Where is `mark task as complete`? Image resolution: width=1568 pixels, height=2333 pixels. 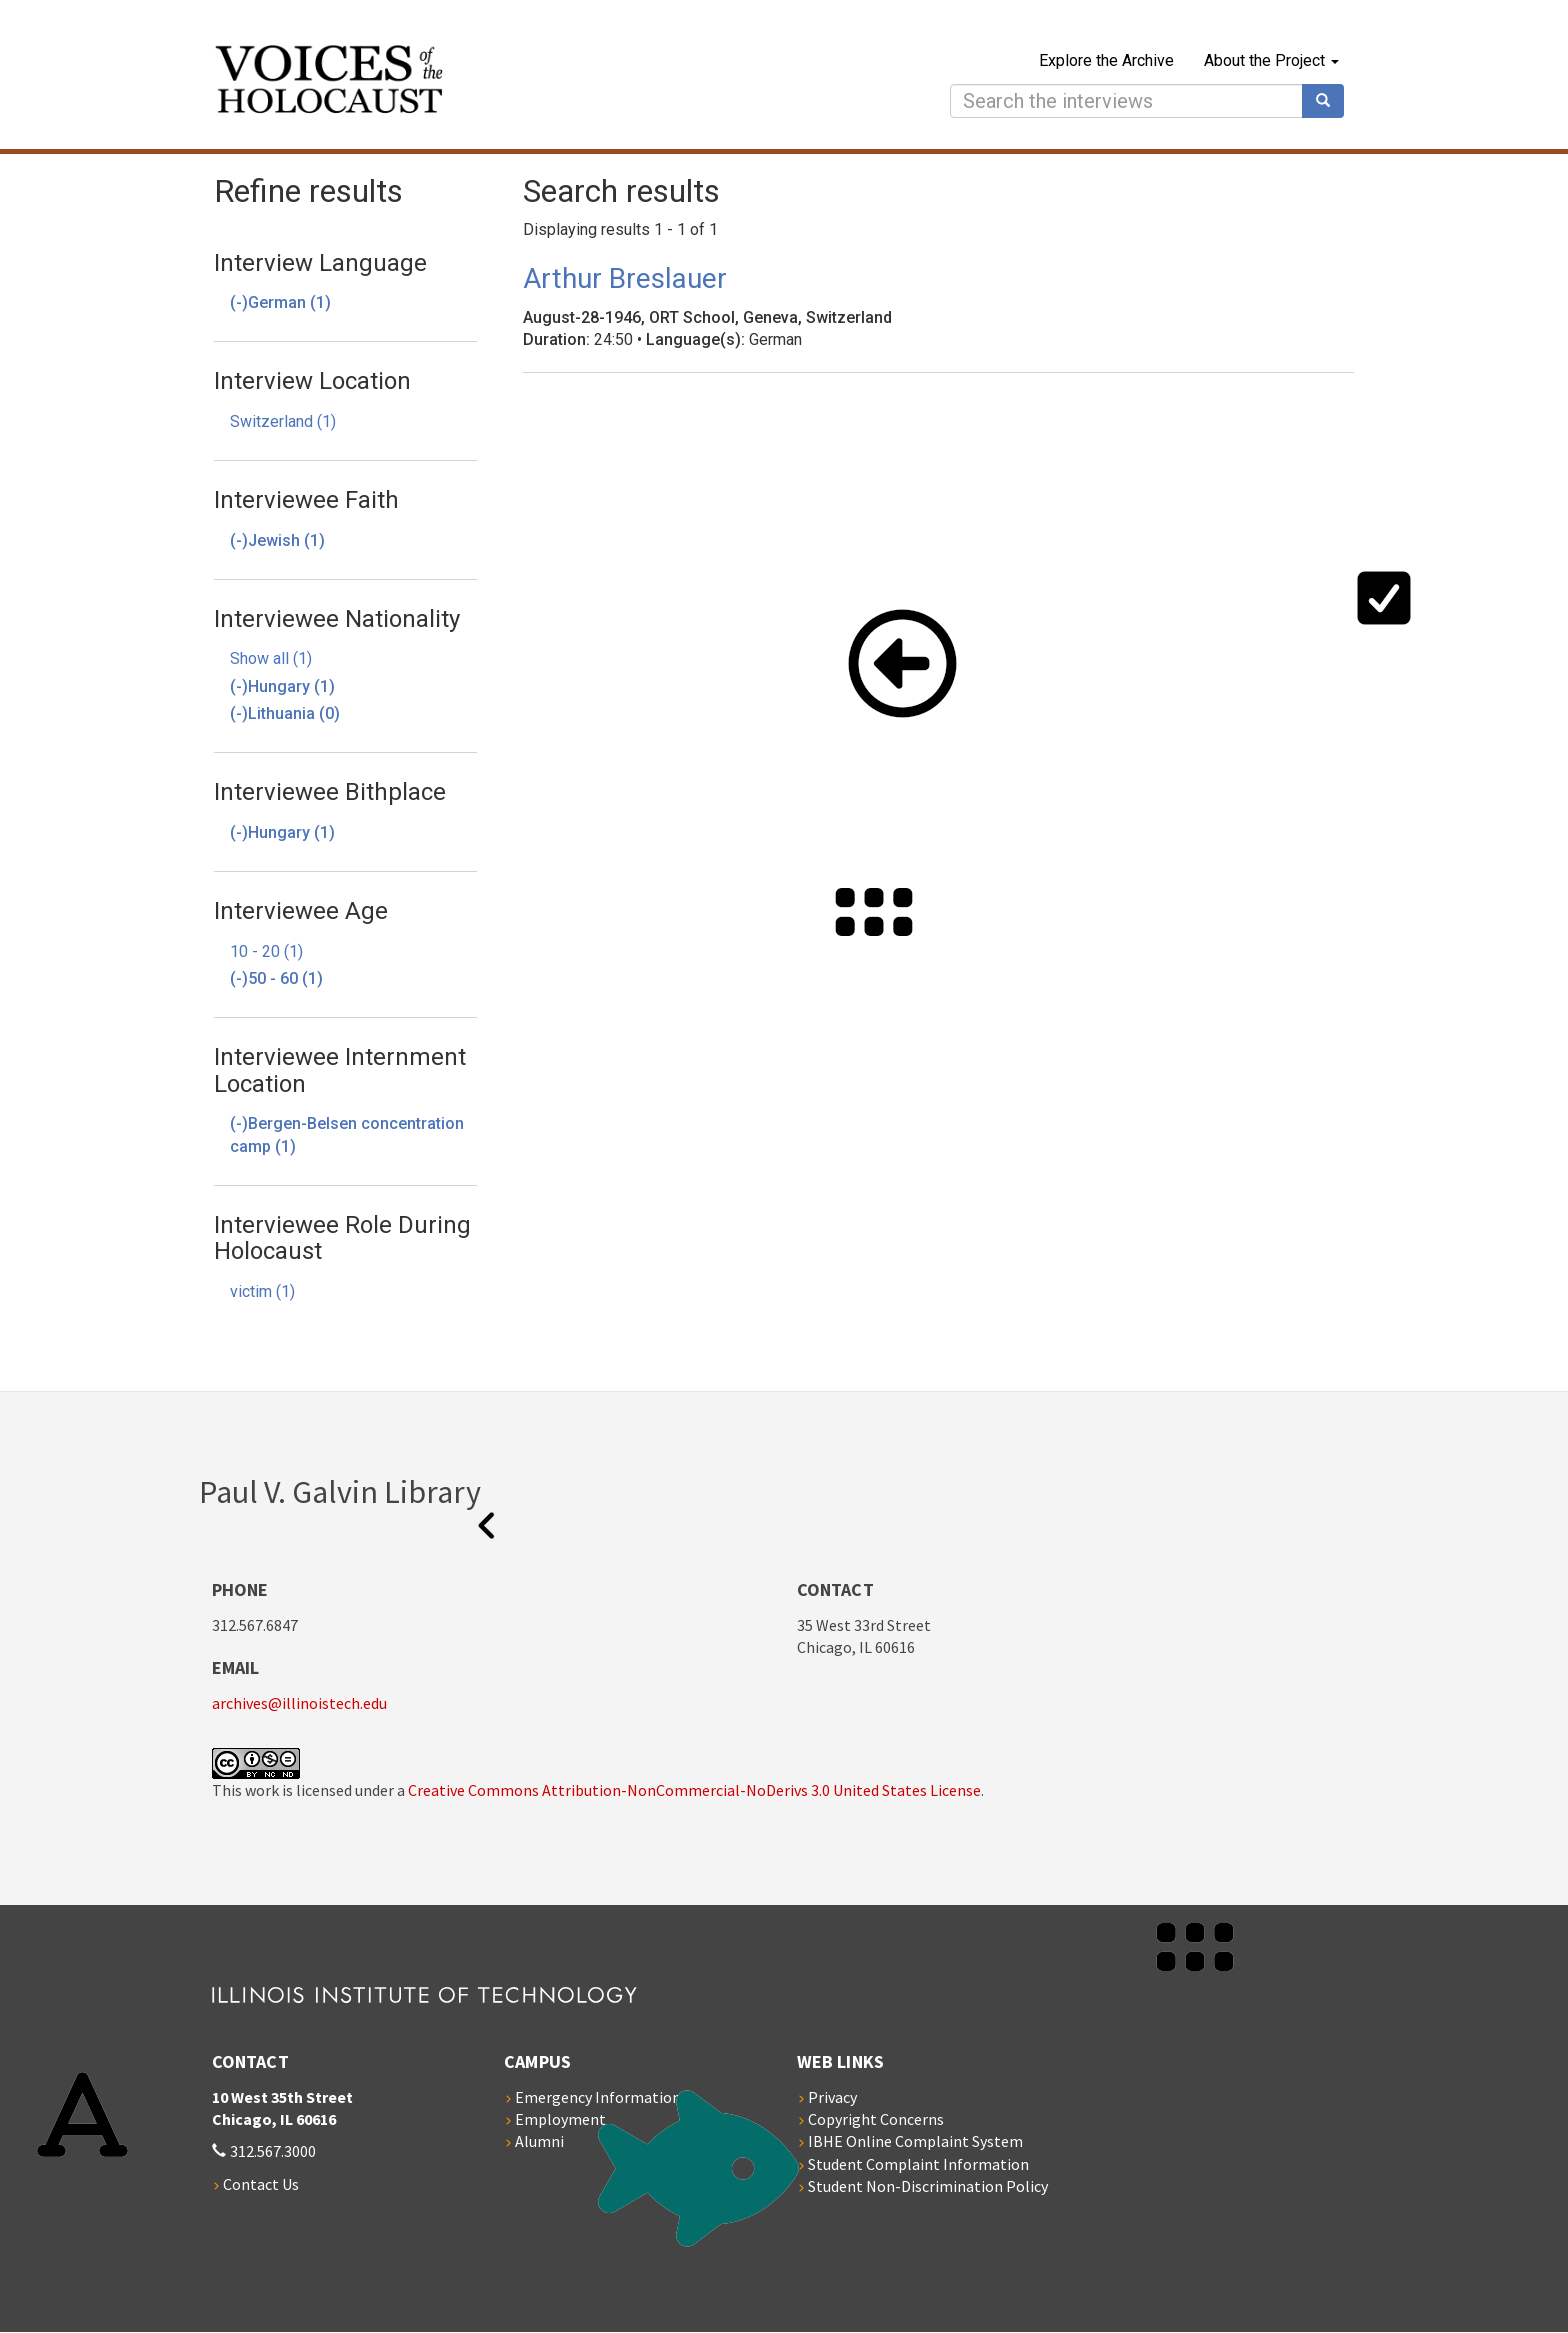 mark task as complete is located at coordinates (1384, 598).